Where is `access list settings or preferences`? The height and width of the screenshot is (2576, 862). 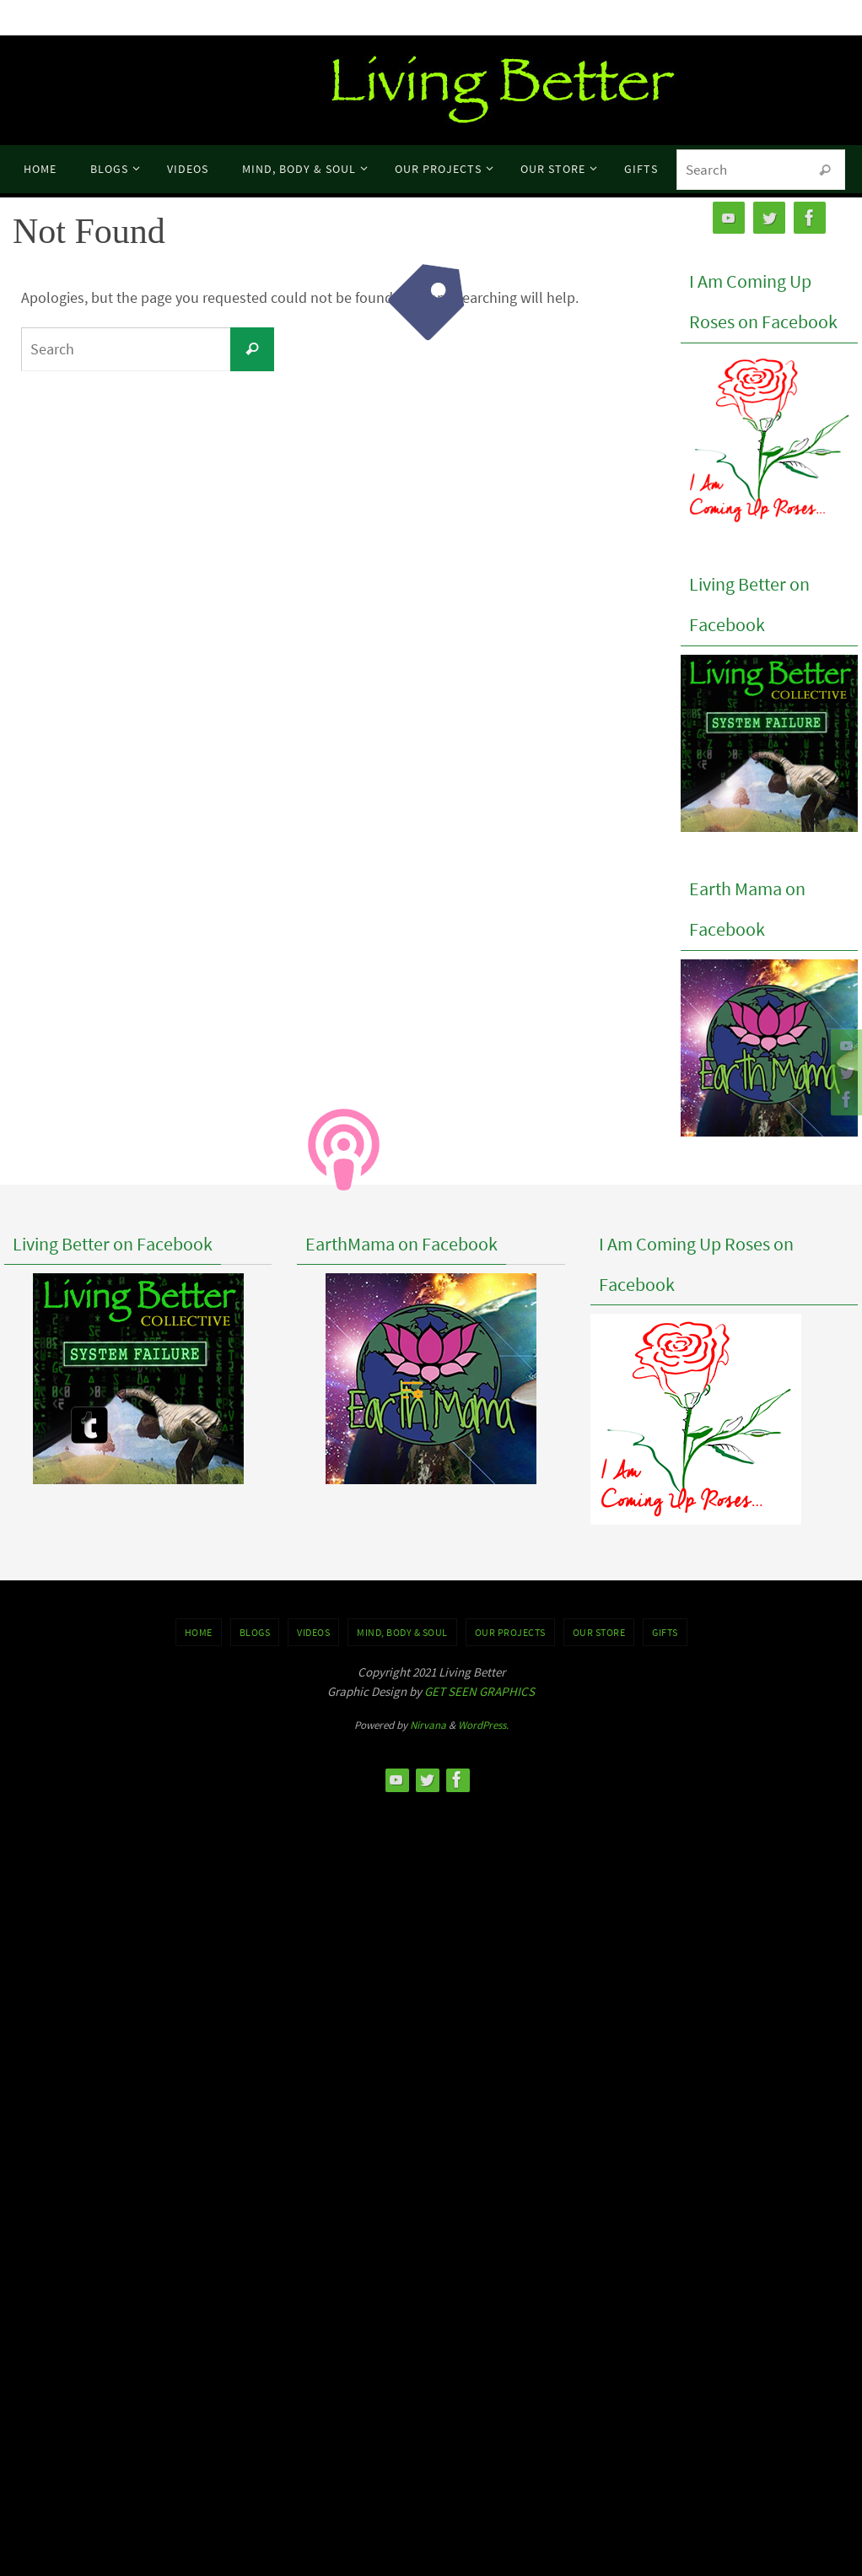 access list settings or preferences is located at coordinates (412, 1390).